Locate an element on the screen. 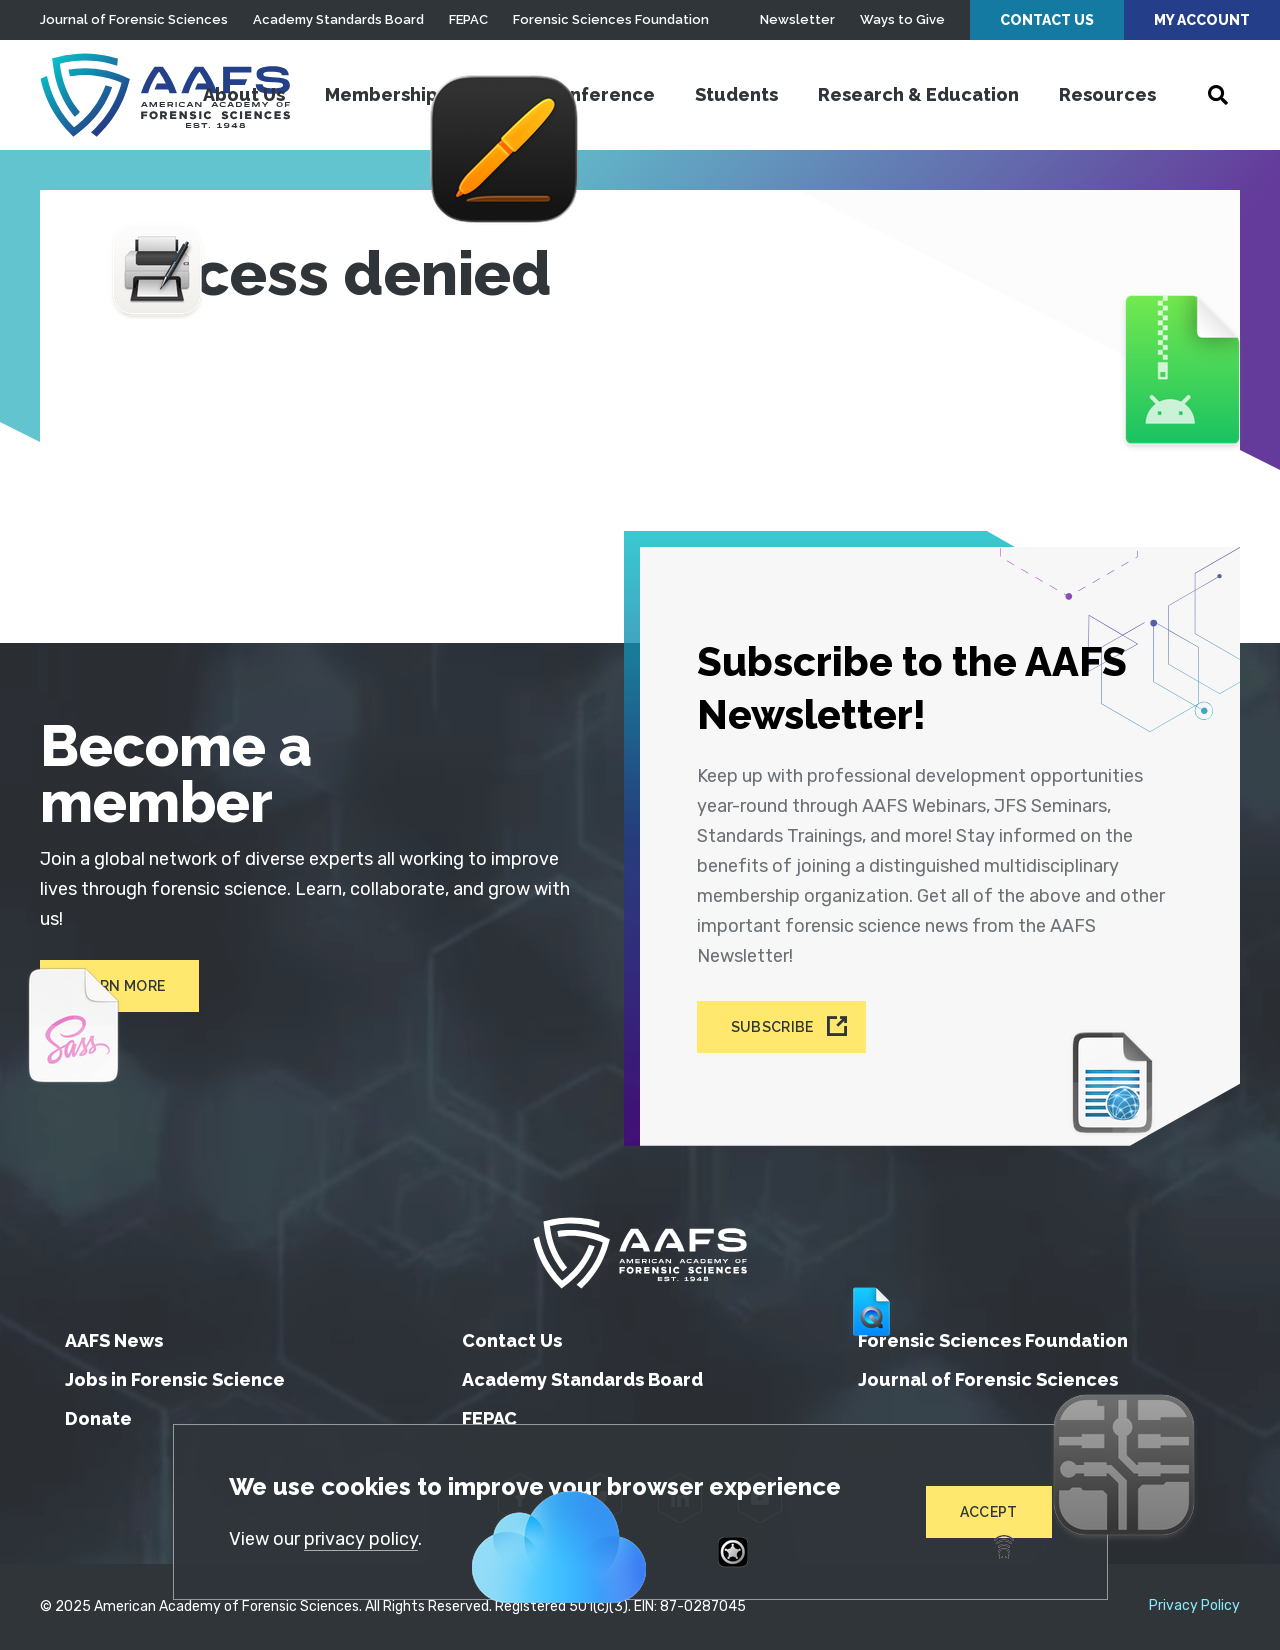  open a web document file is located at coordinates (1112, 1082).